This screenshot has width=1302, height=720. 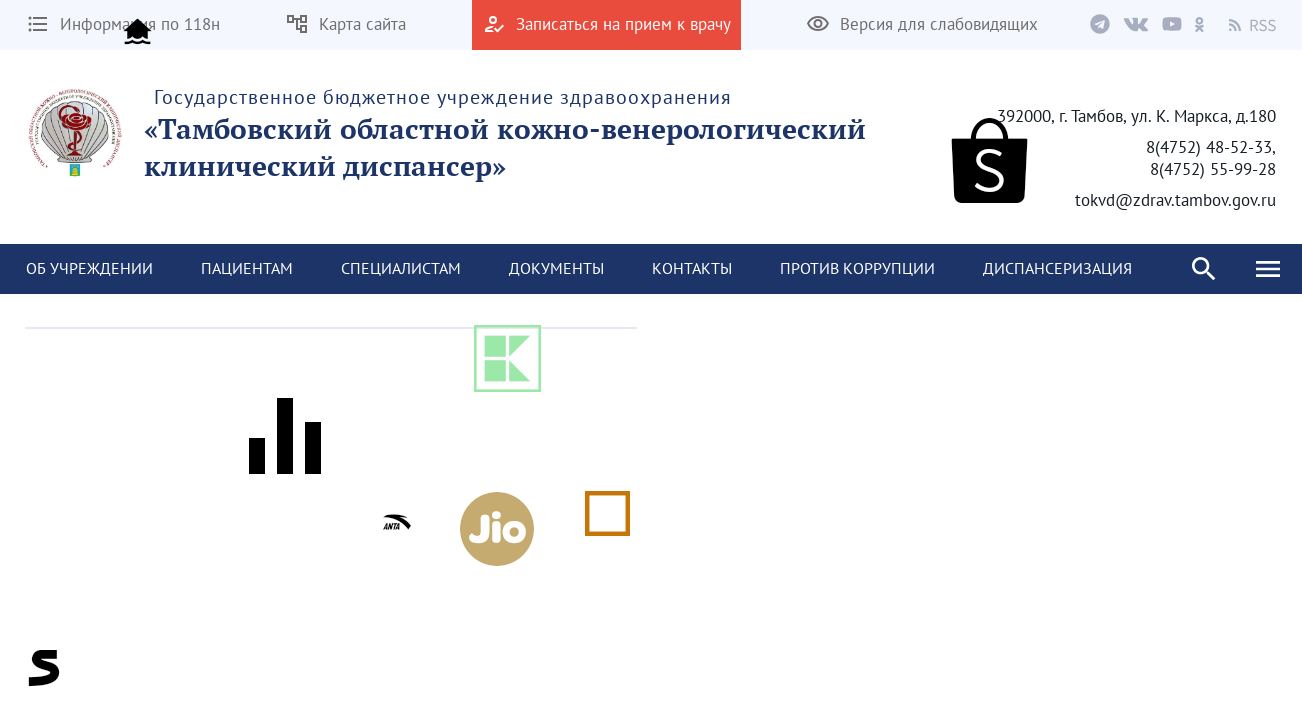 What do you see at coordinates (507, 358) in the screenshot?
I see `open the Kaufland app` at bounding box center [507, 358].